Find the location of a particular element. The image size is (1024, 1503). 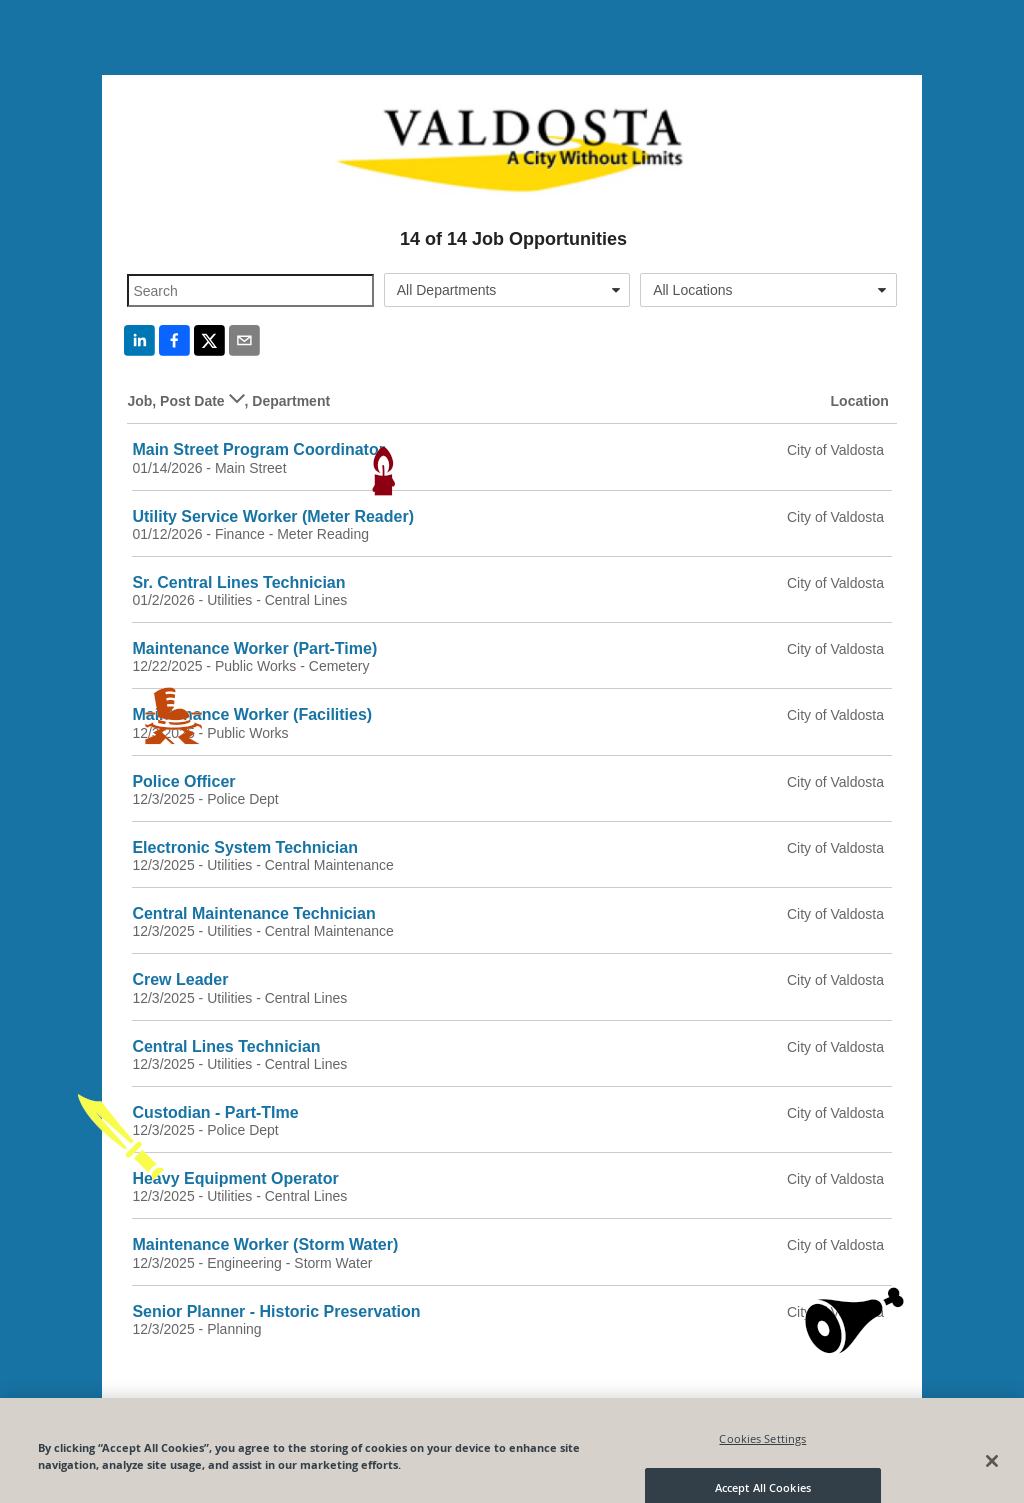

food item in a game inventory is located at coordinates (854, 1320).